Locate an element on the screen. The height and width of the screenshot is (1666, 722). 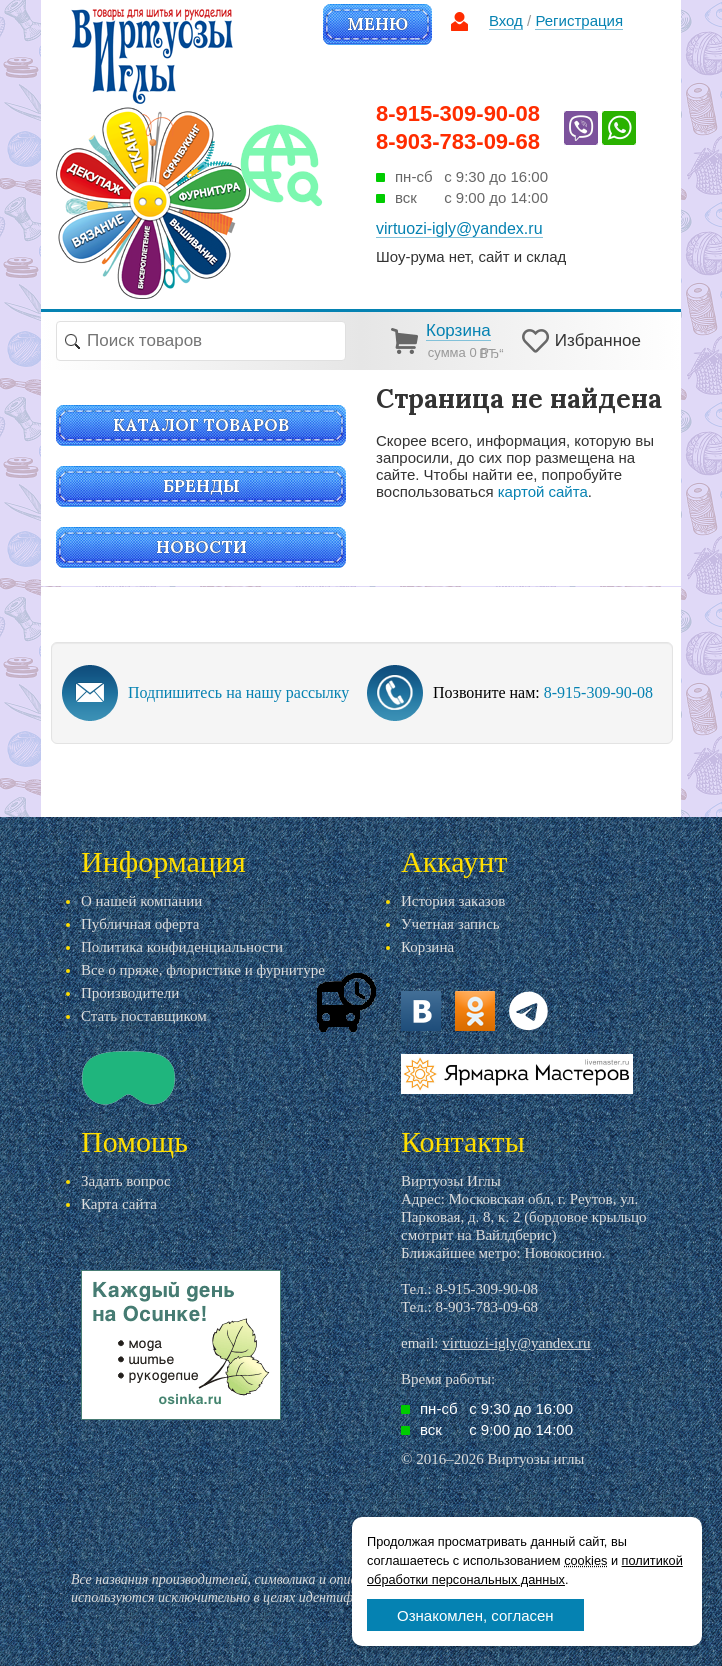
view bus departure times is located at coordinates (346, 1002).